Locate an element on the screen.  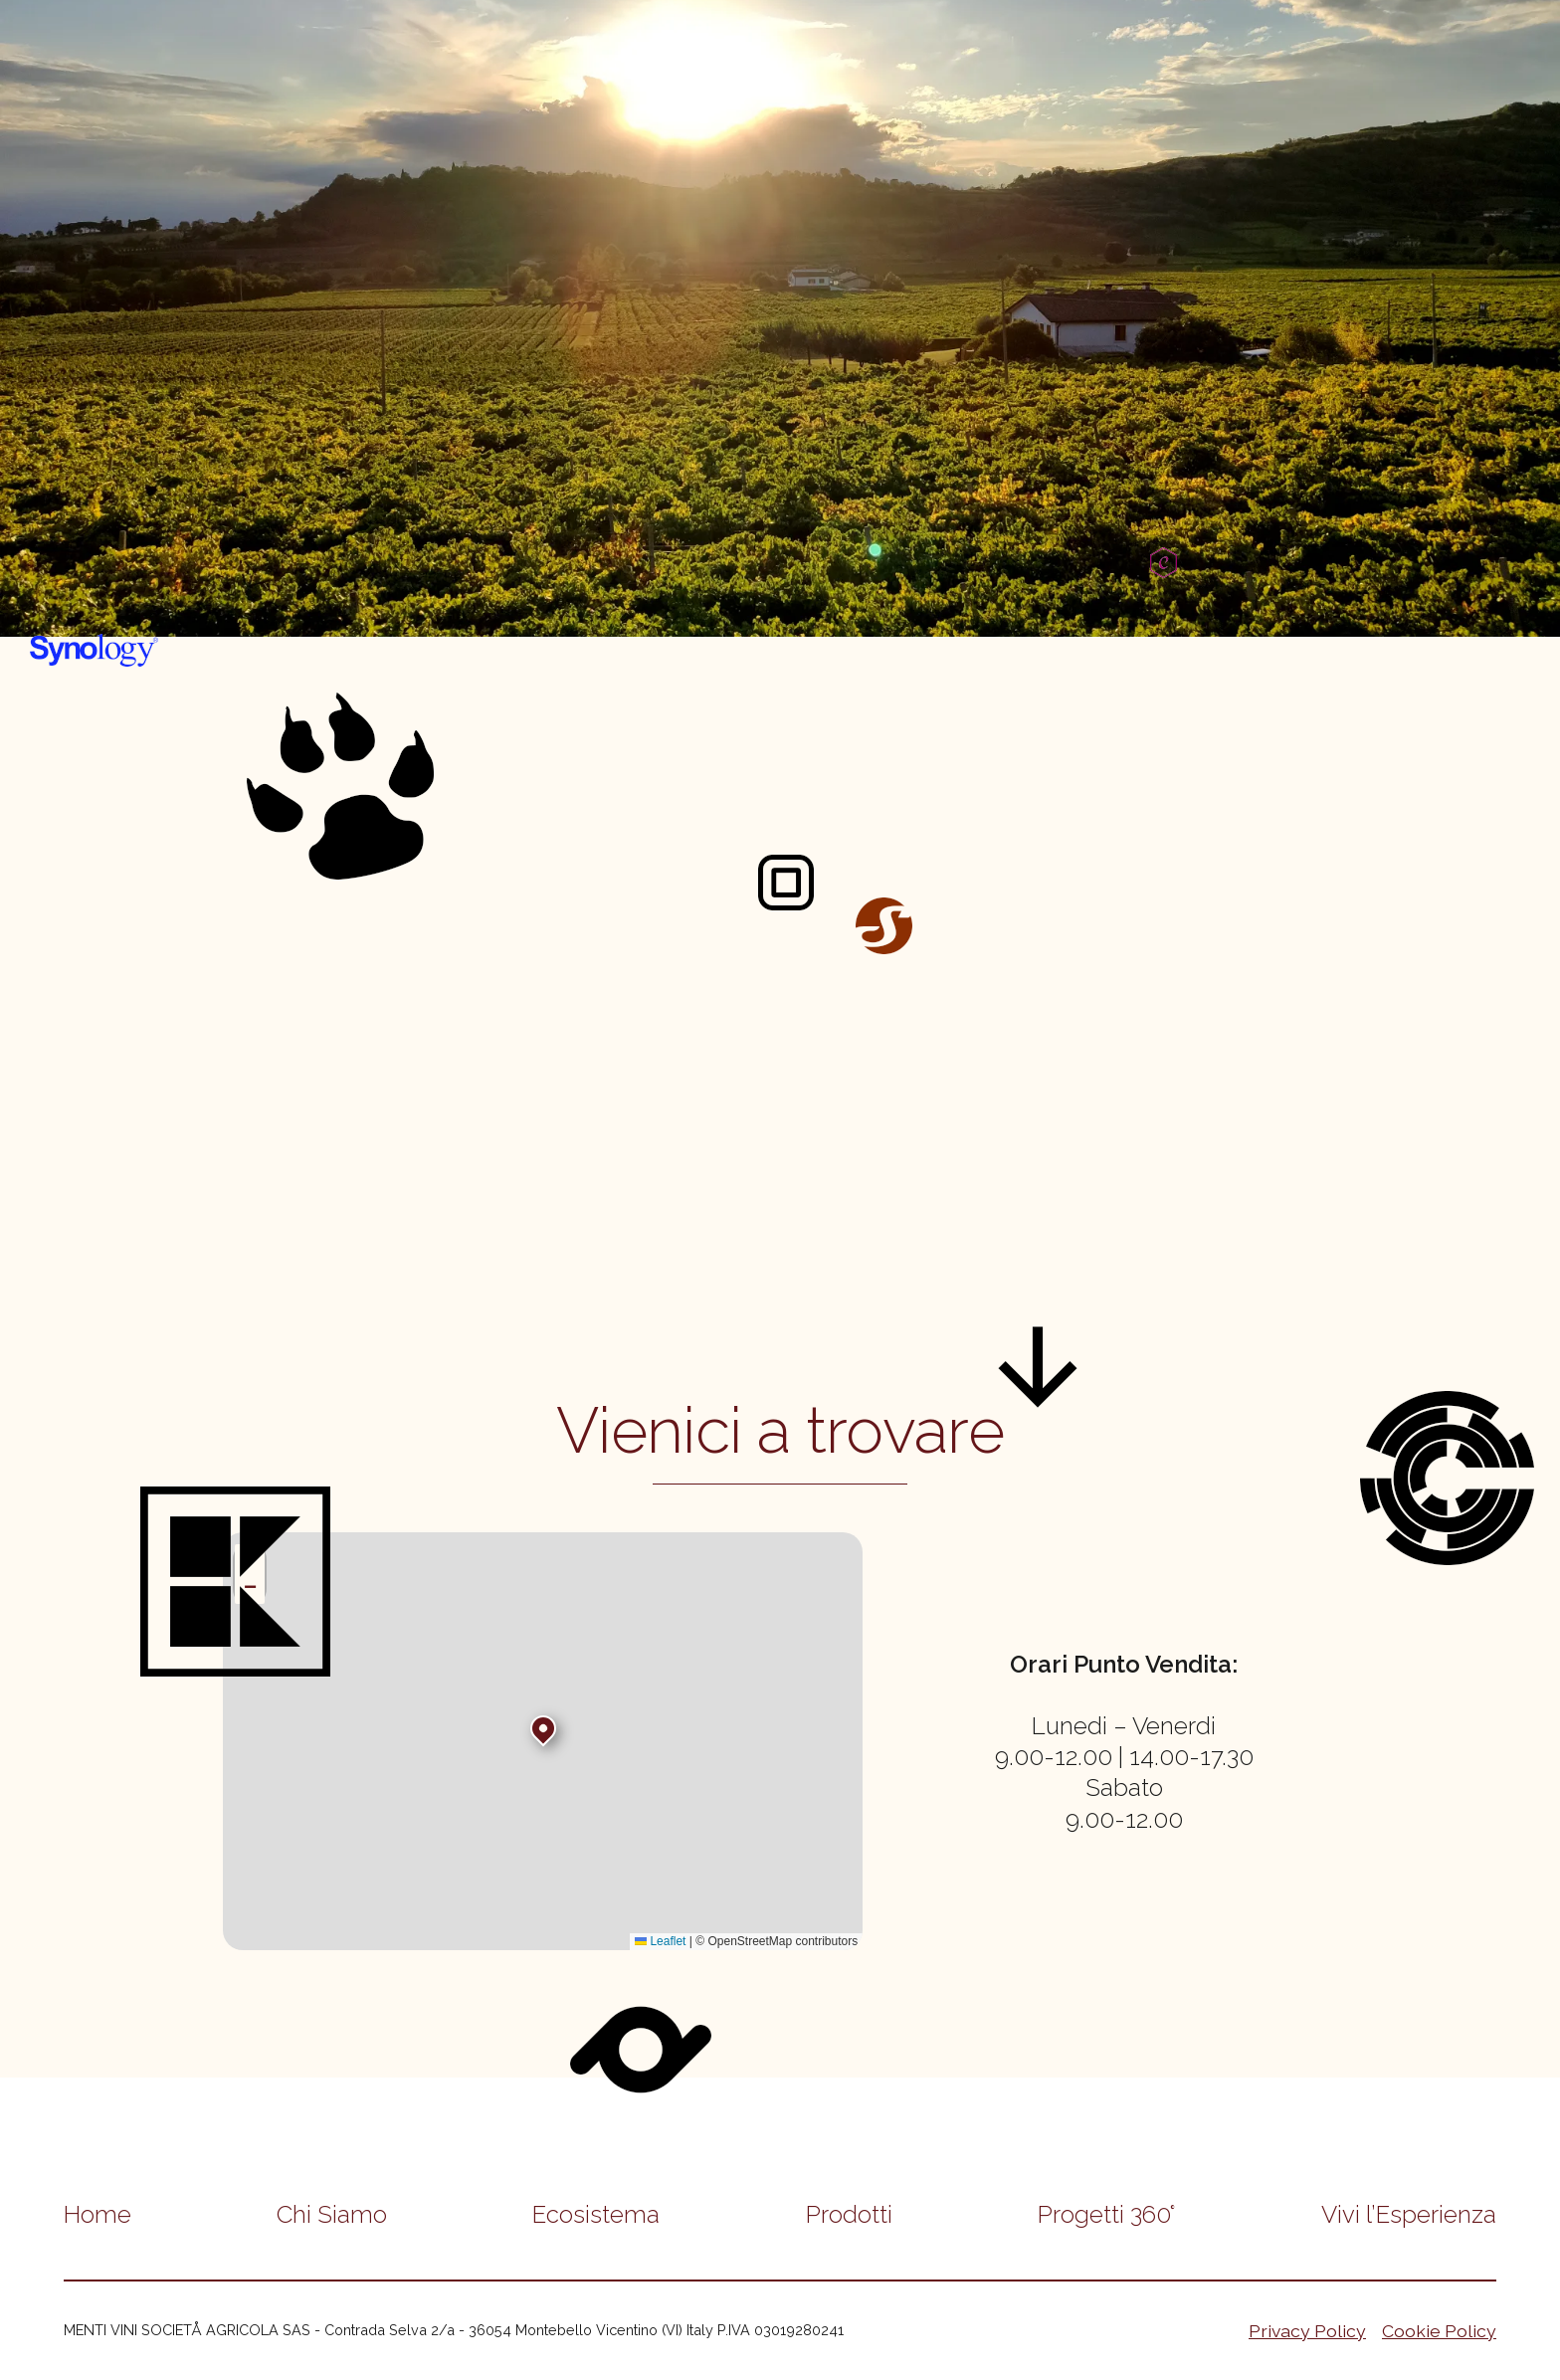
open pr.co app or website is located at coordinates (641, 2050).